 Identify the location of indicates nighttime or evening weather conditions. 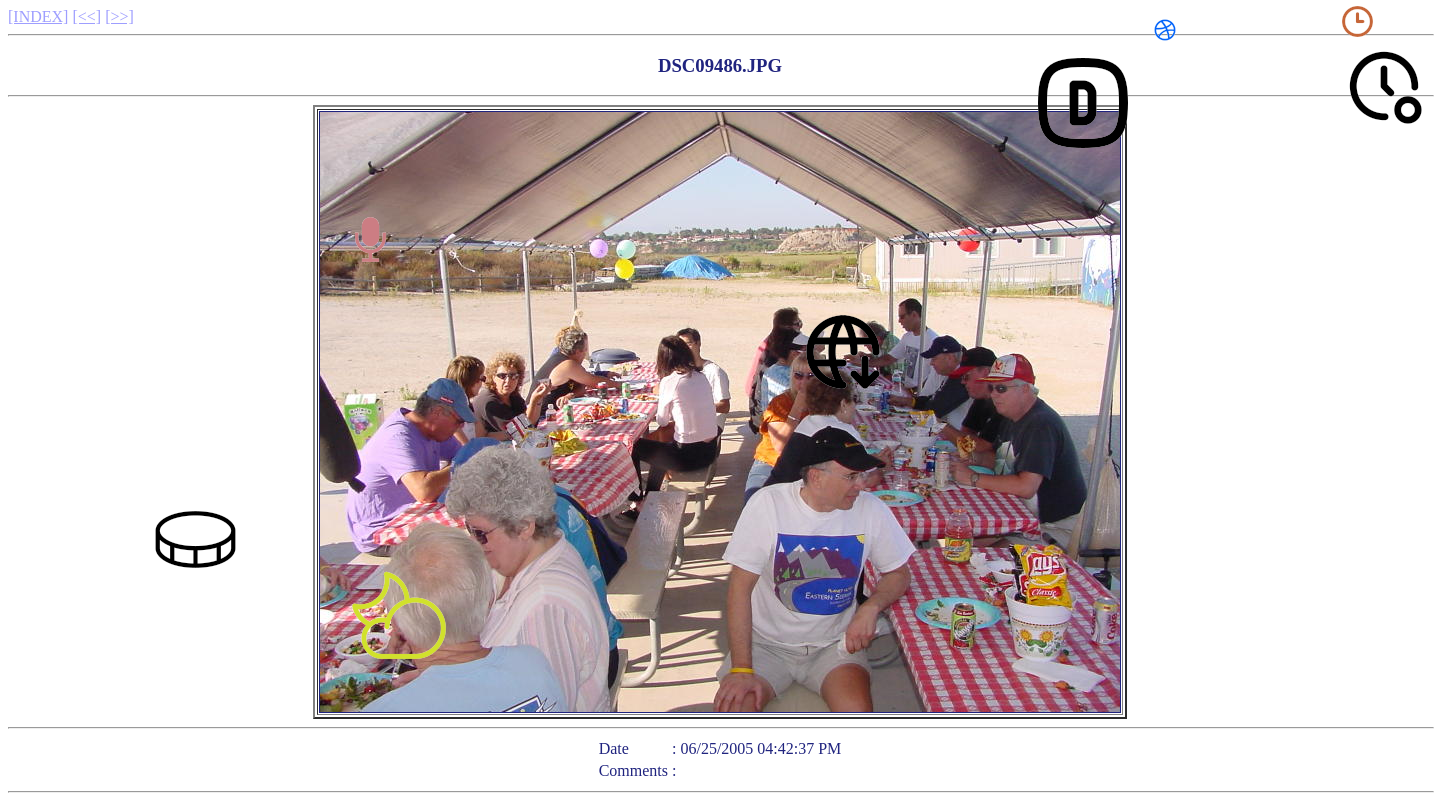
(397, 620).